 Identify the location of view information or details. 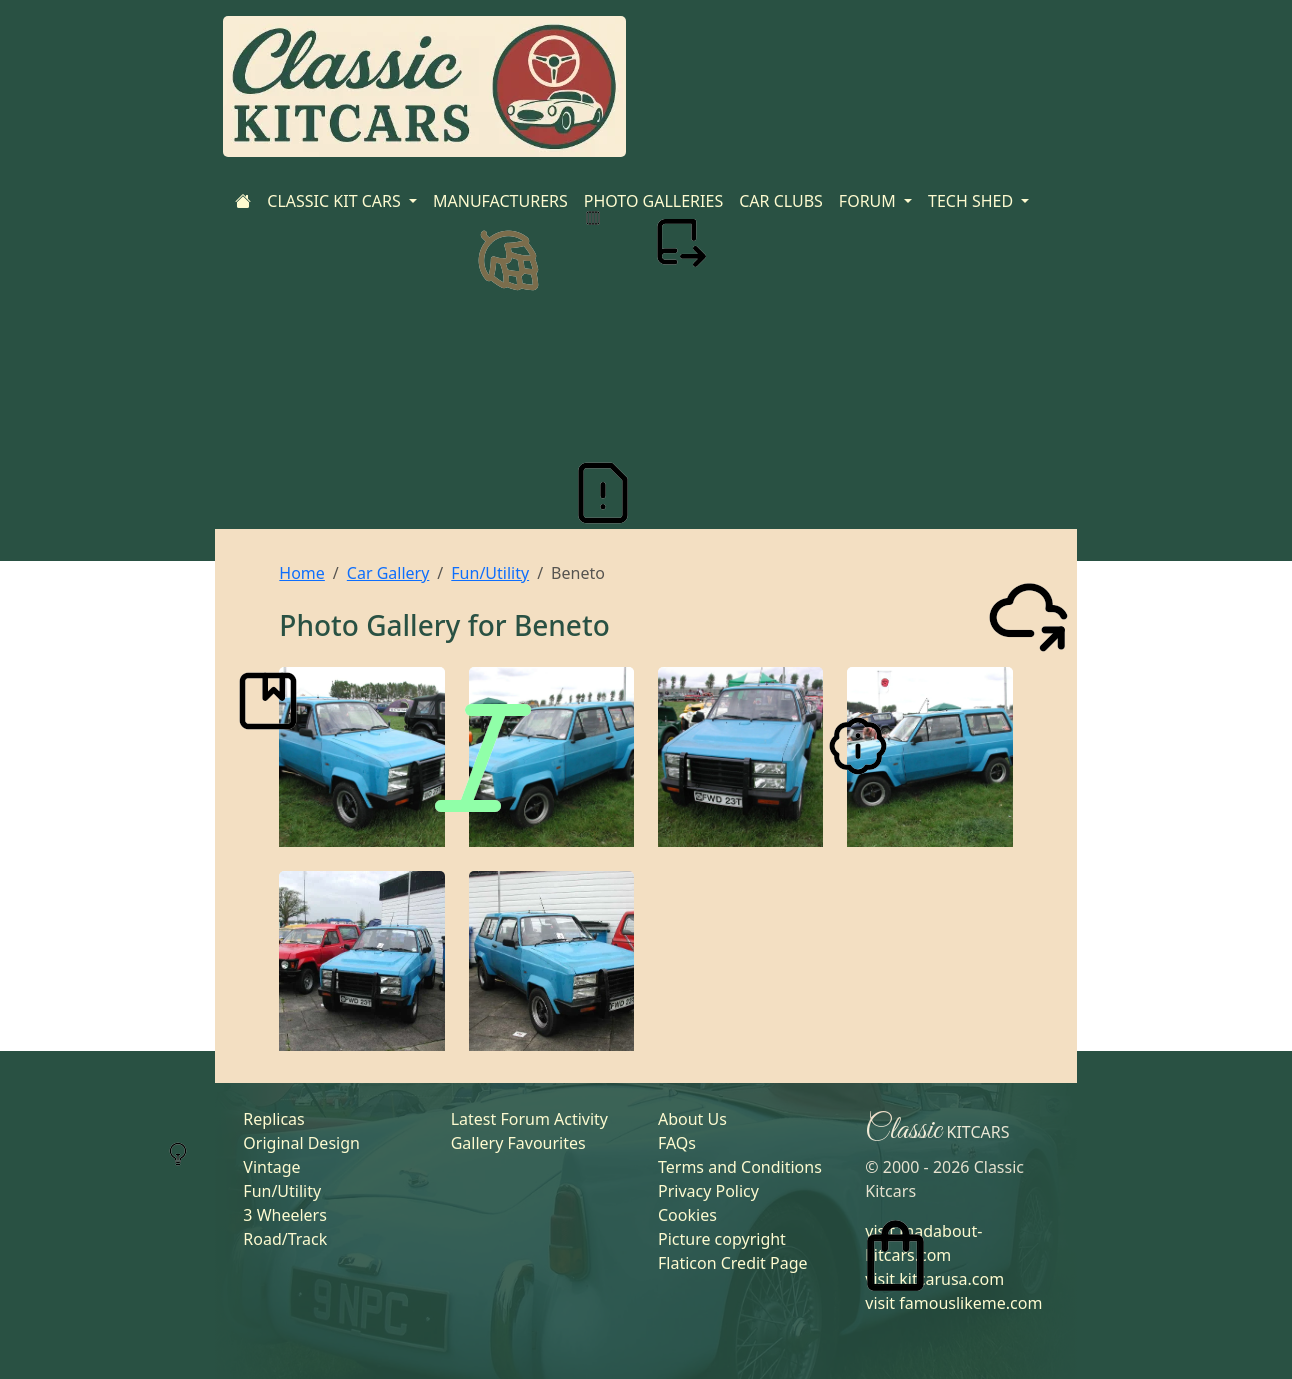
(858, 746).